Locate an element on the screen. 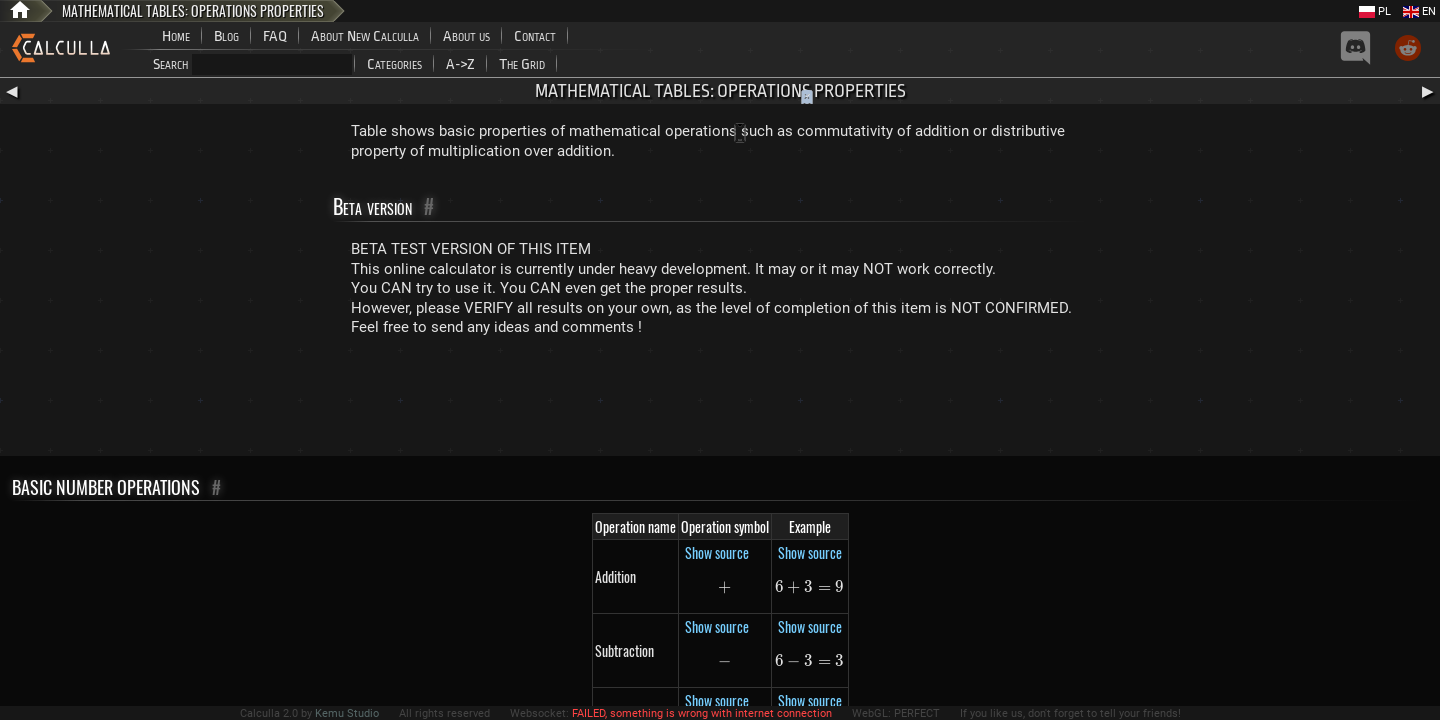  view discount or coupon details is located at coordinates (807, 97).